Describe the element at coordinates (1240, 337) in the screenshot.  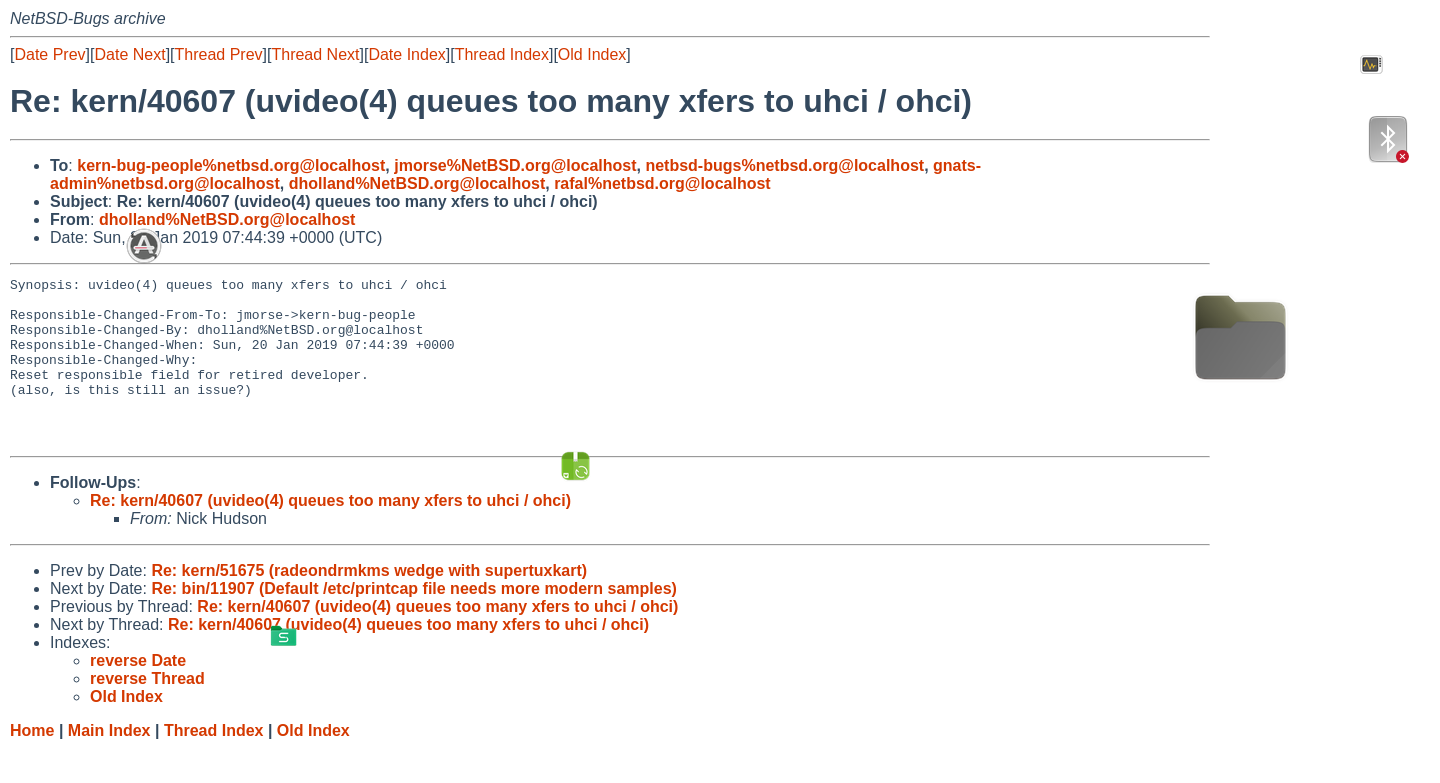
I see `an open folder in the file system` at that location.